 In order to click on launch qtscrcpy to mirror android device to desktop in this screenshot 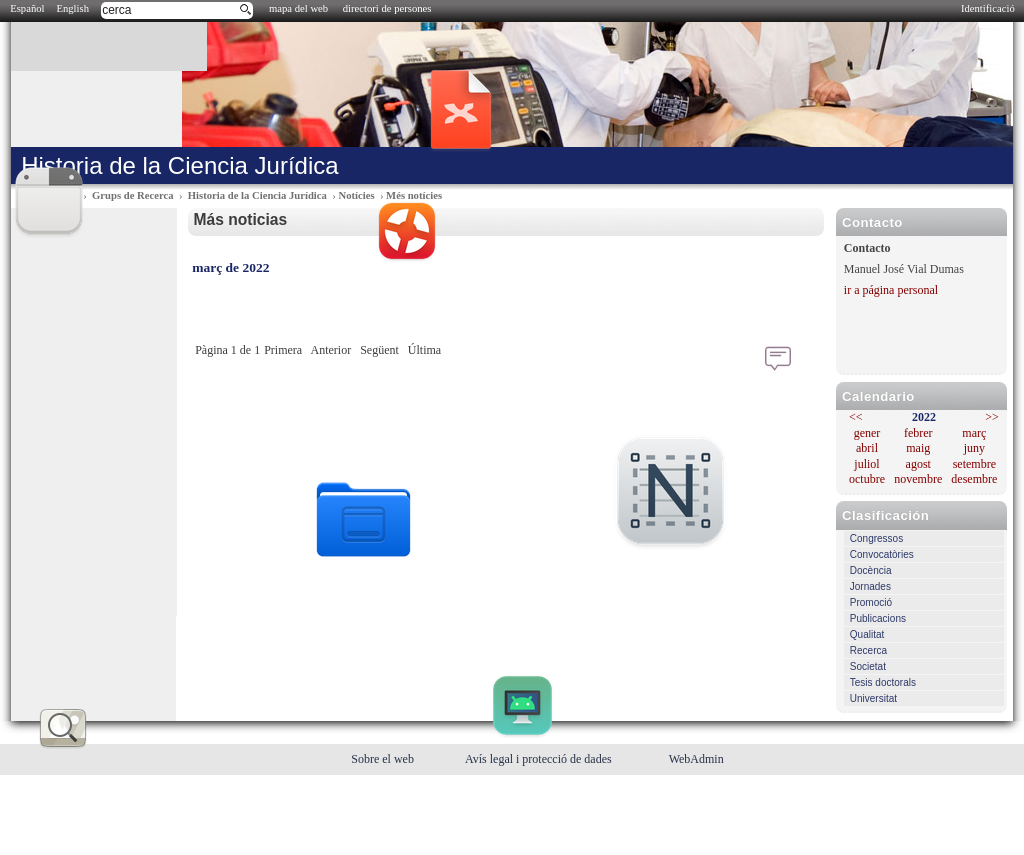, I will do `click(522, 705)`.